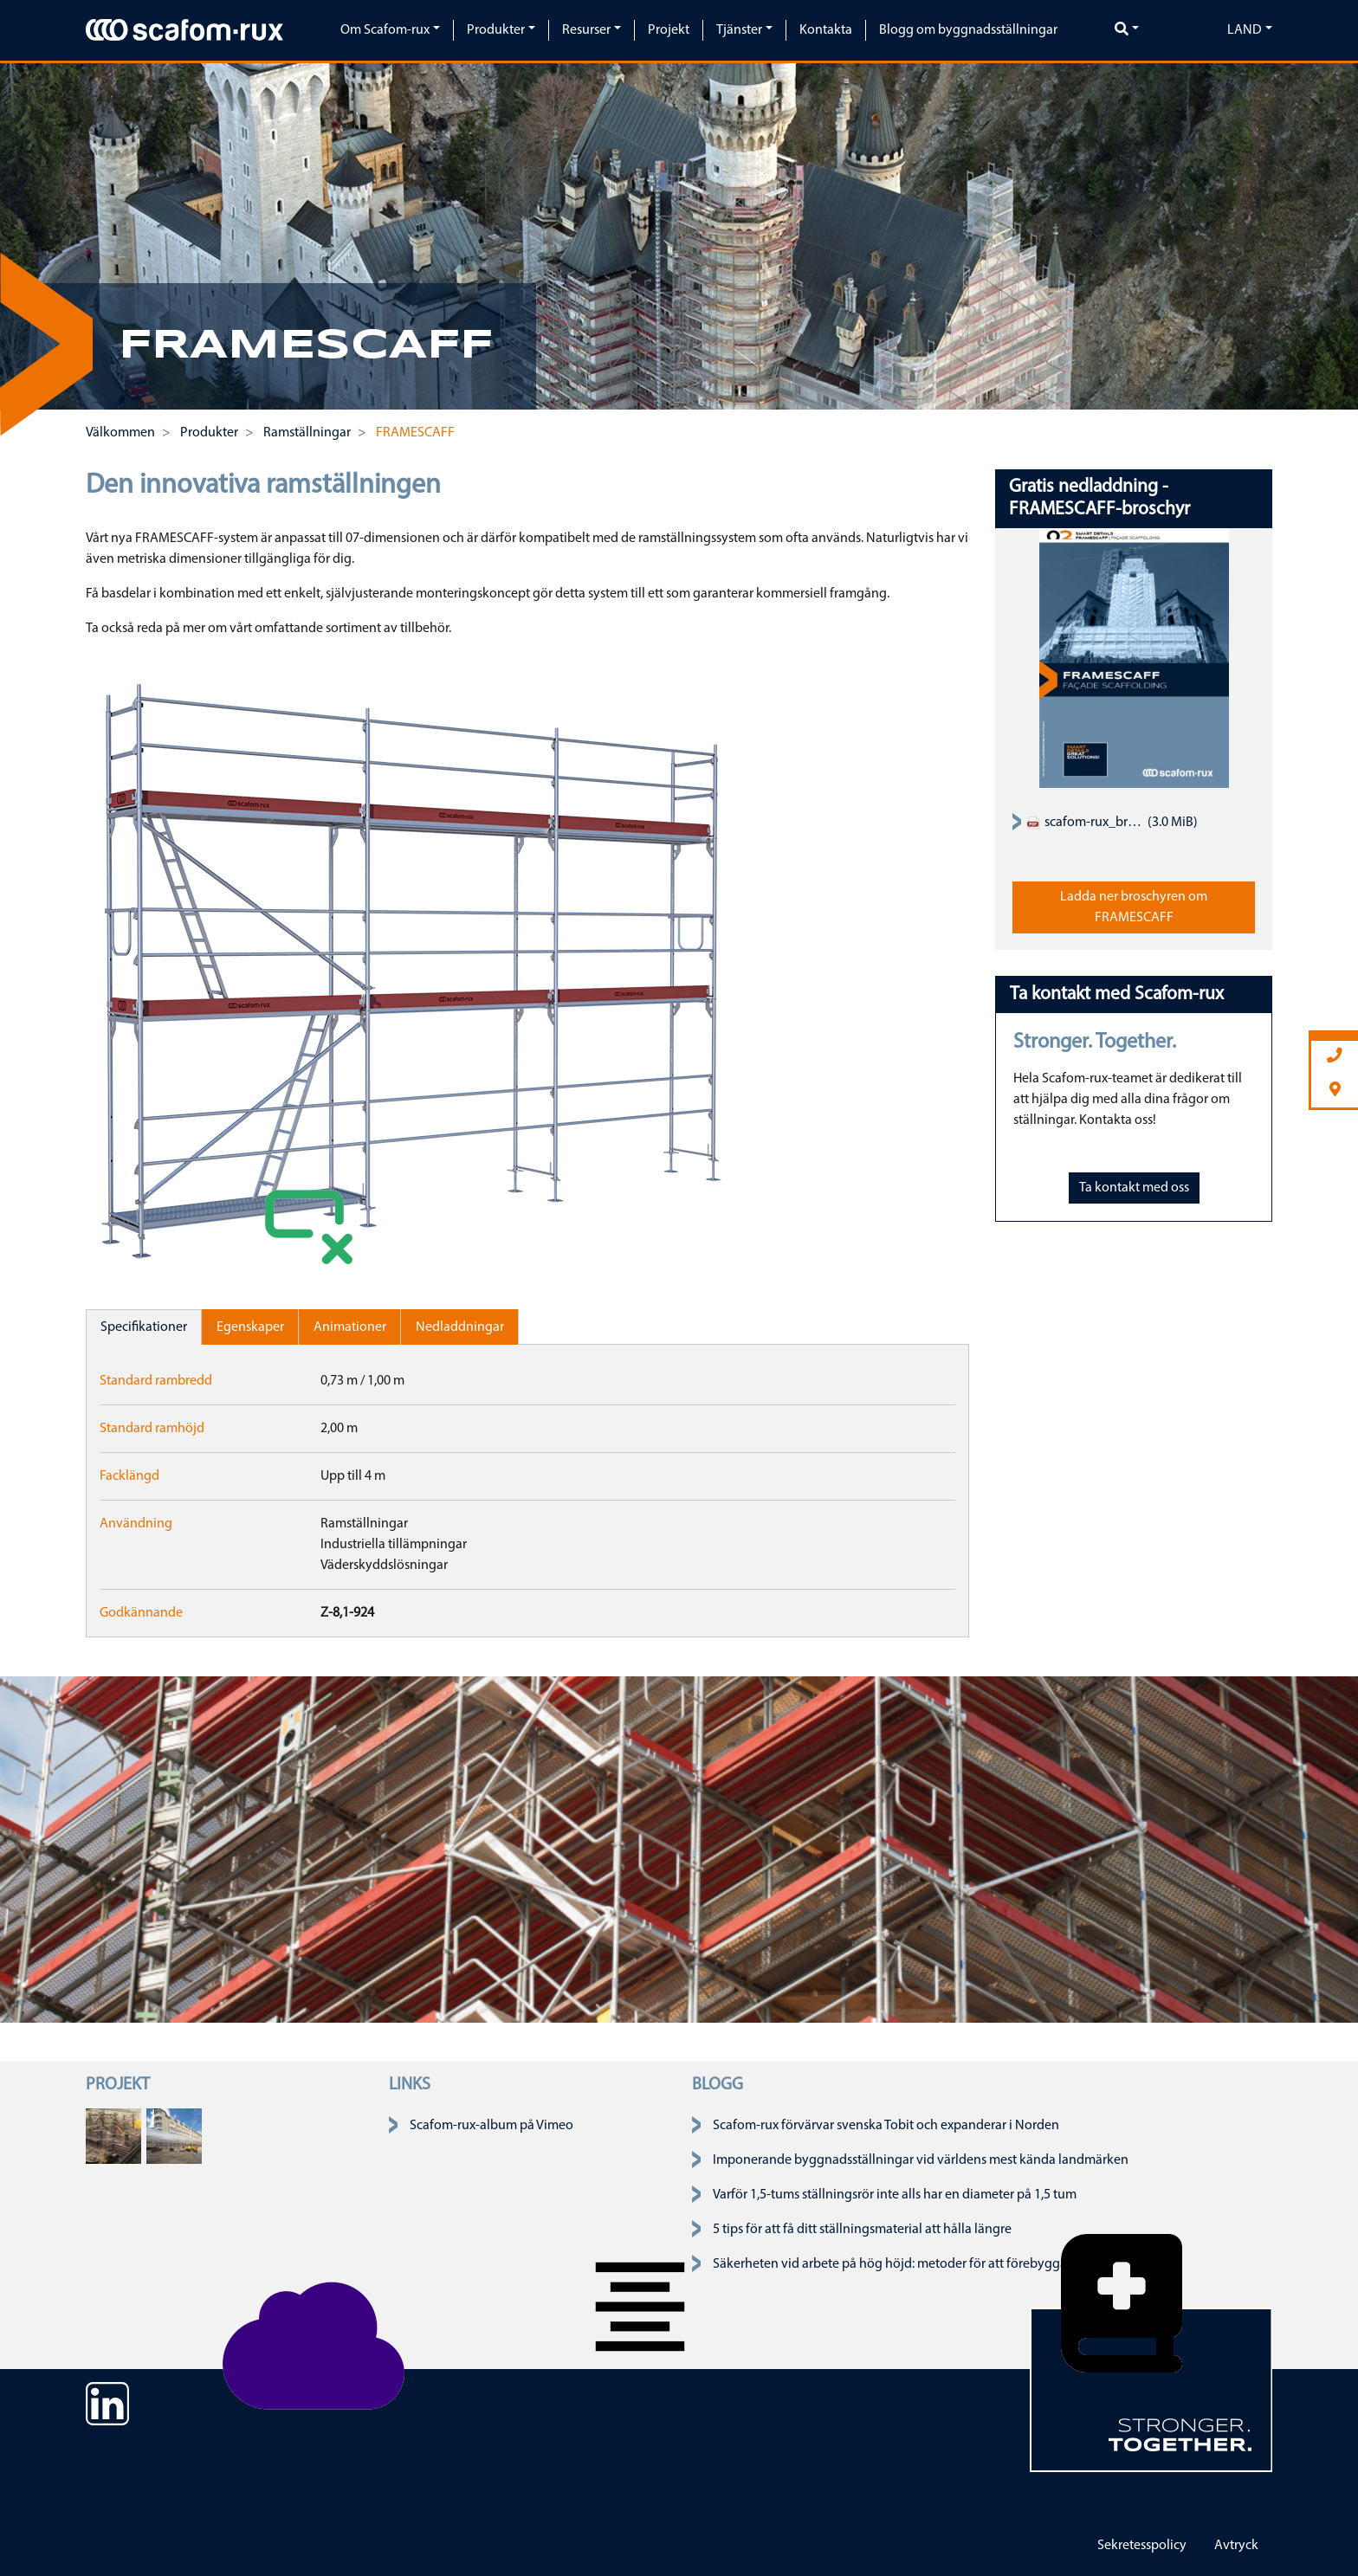 Image resolution: width=1358 pixels, height=2576 pixels. What do you see at coordinates (304, 1216) in the screenshot?
I see `clear input field` at bounding box center [304, 1216].